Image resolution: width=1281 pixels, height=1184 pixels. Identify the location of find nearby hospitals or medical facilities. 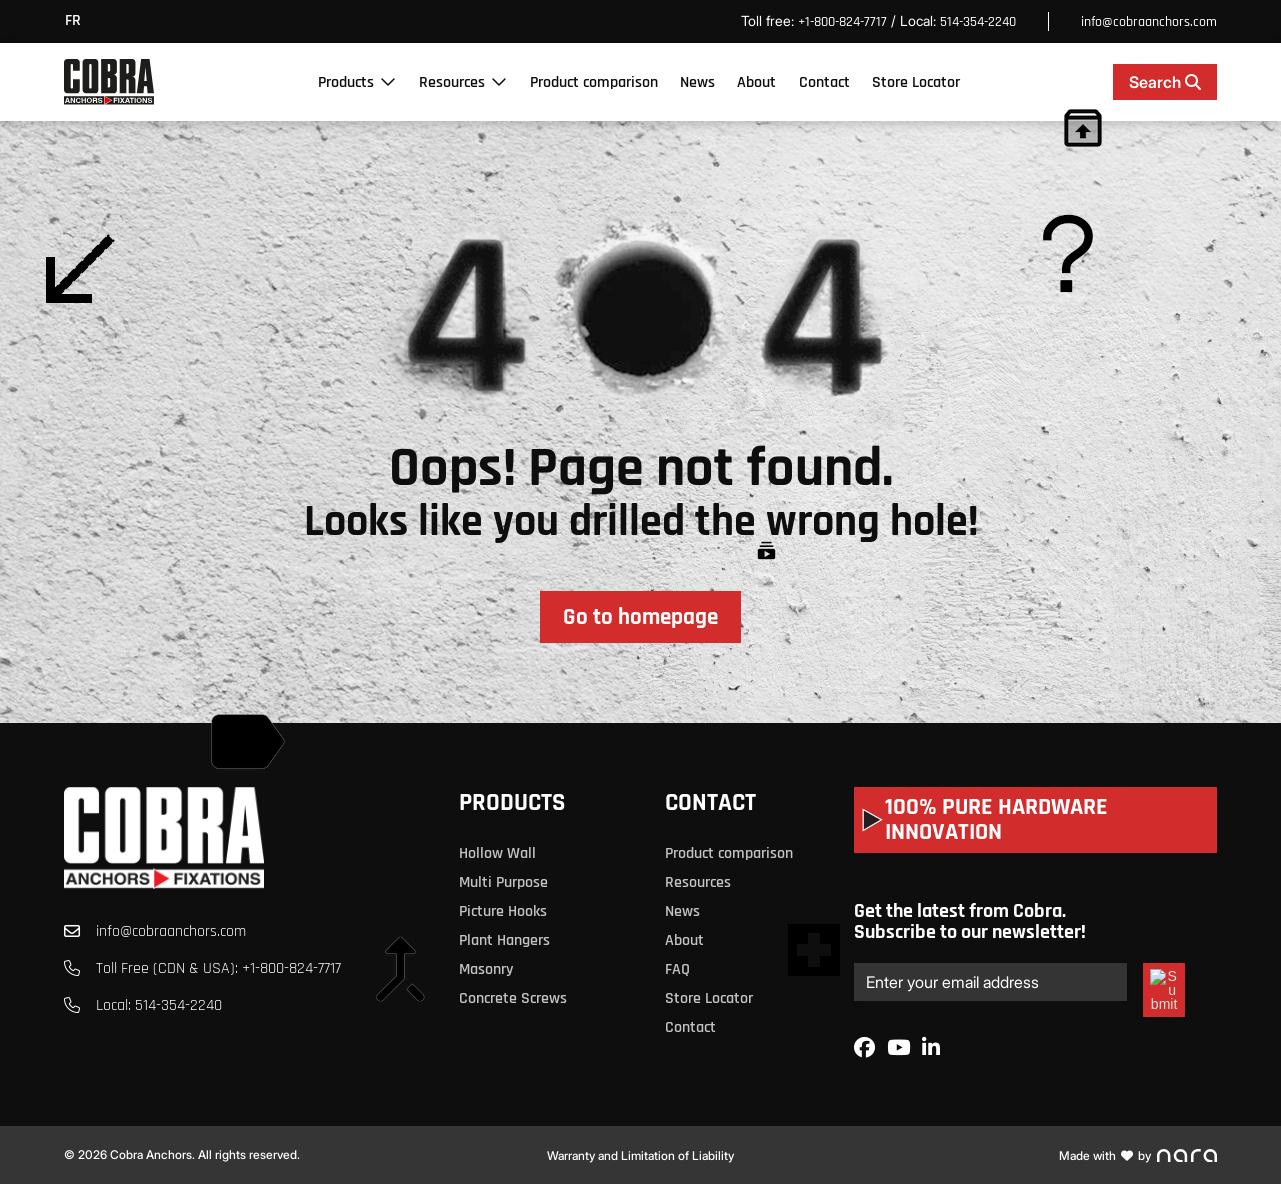
(814, 950).